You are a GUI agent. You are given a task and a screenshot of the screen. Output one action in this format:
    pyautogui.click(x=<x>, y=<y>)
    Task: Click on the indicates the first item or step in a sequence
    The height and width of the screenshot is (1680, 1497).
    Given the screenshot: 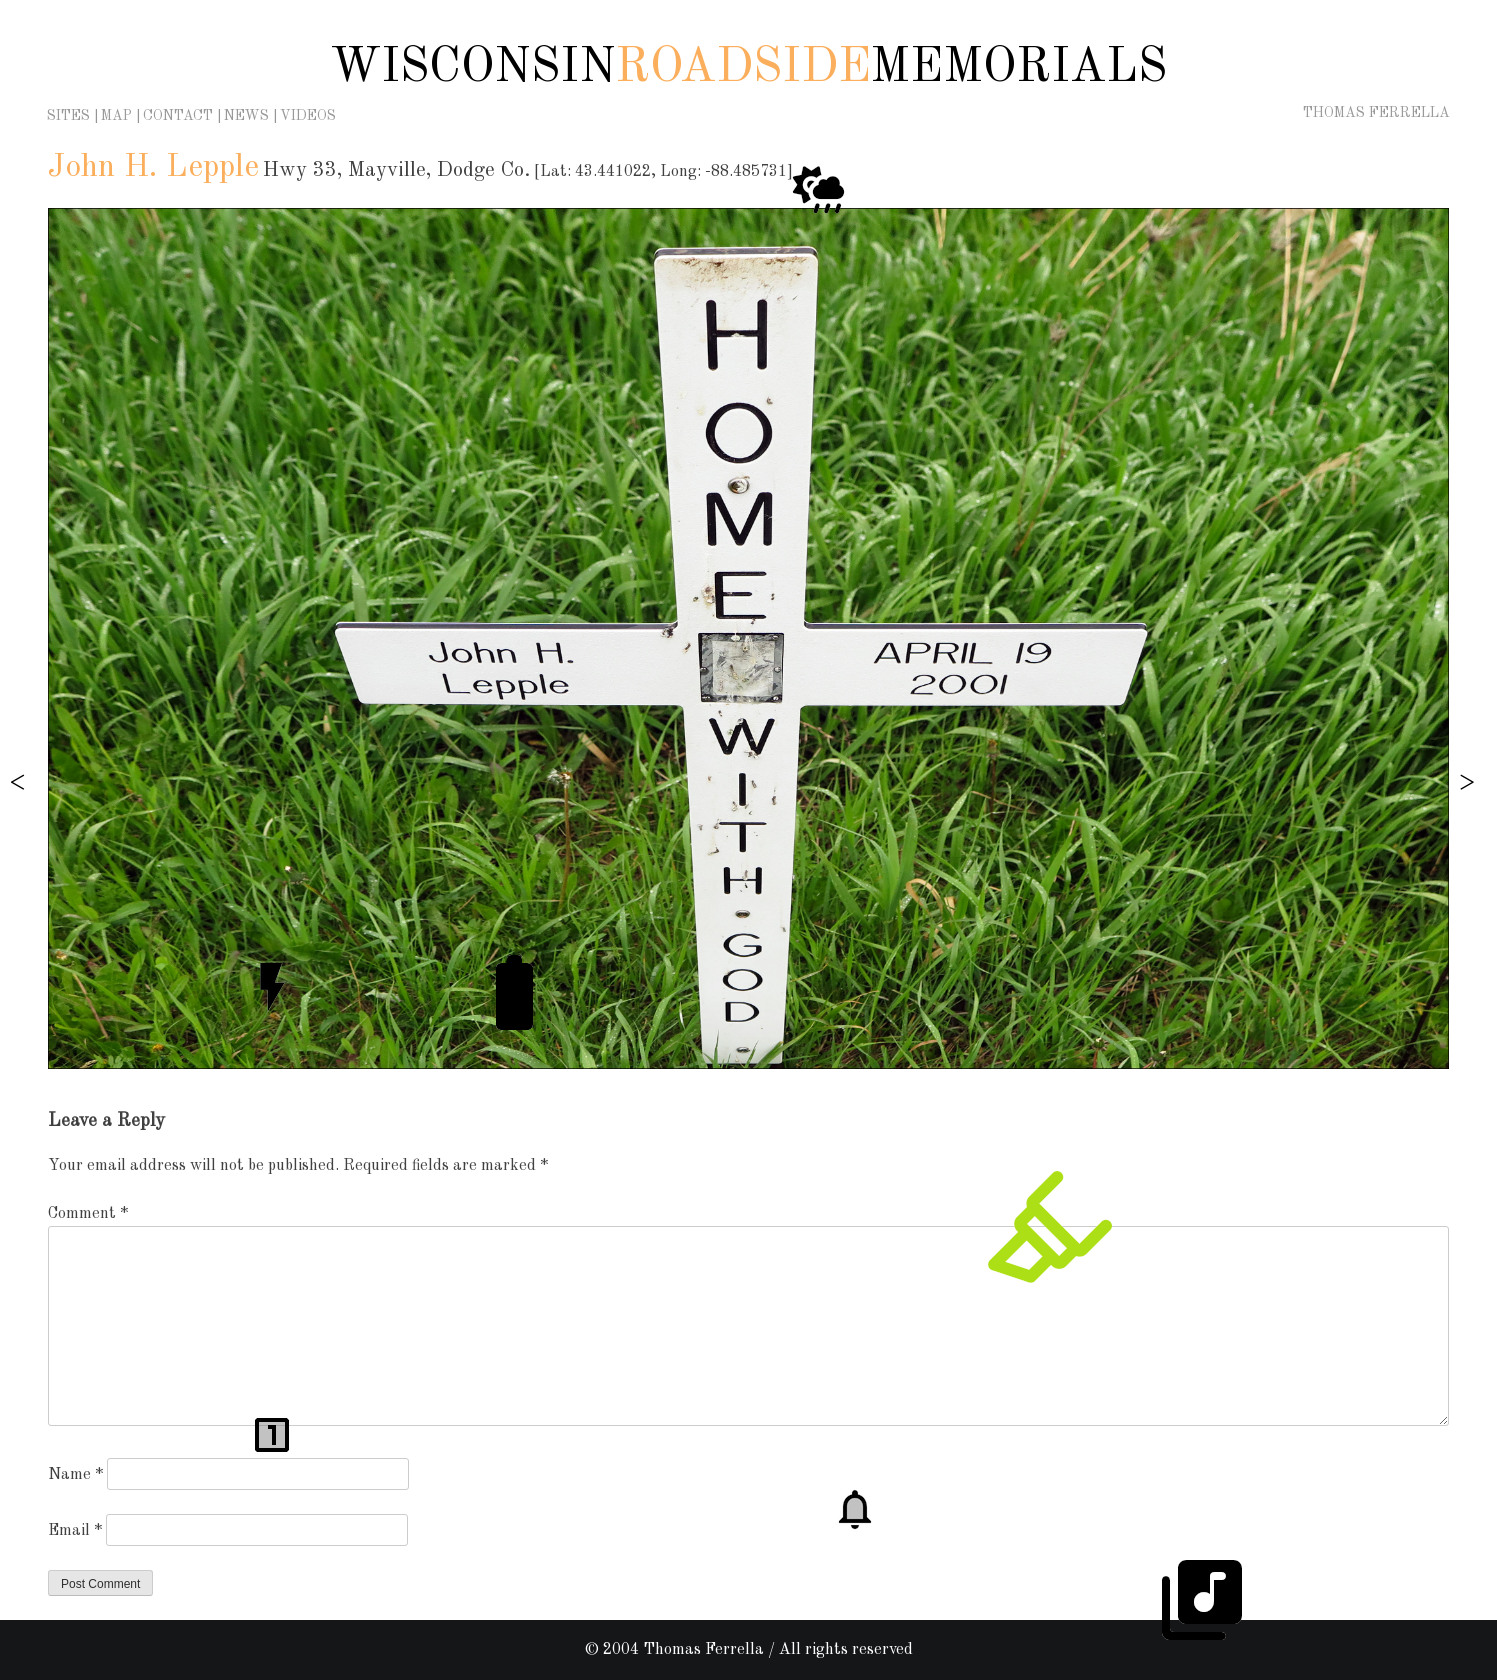 What is the action you would take?
    pyautogui.click(x=272, y=1435)
    